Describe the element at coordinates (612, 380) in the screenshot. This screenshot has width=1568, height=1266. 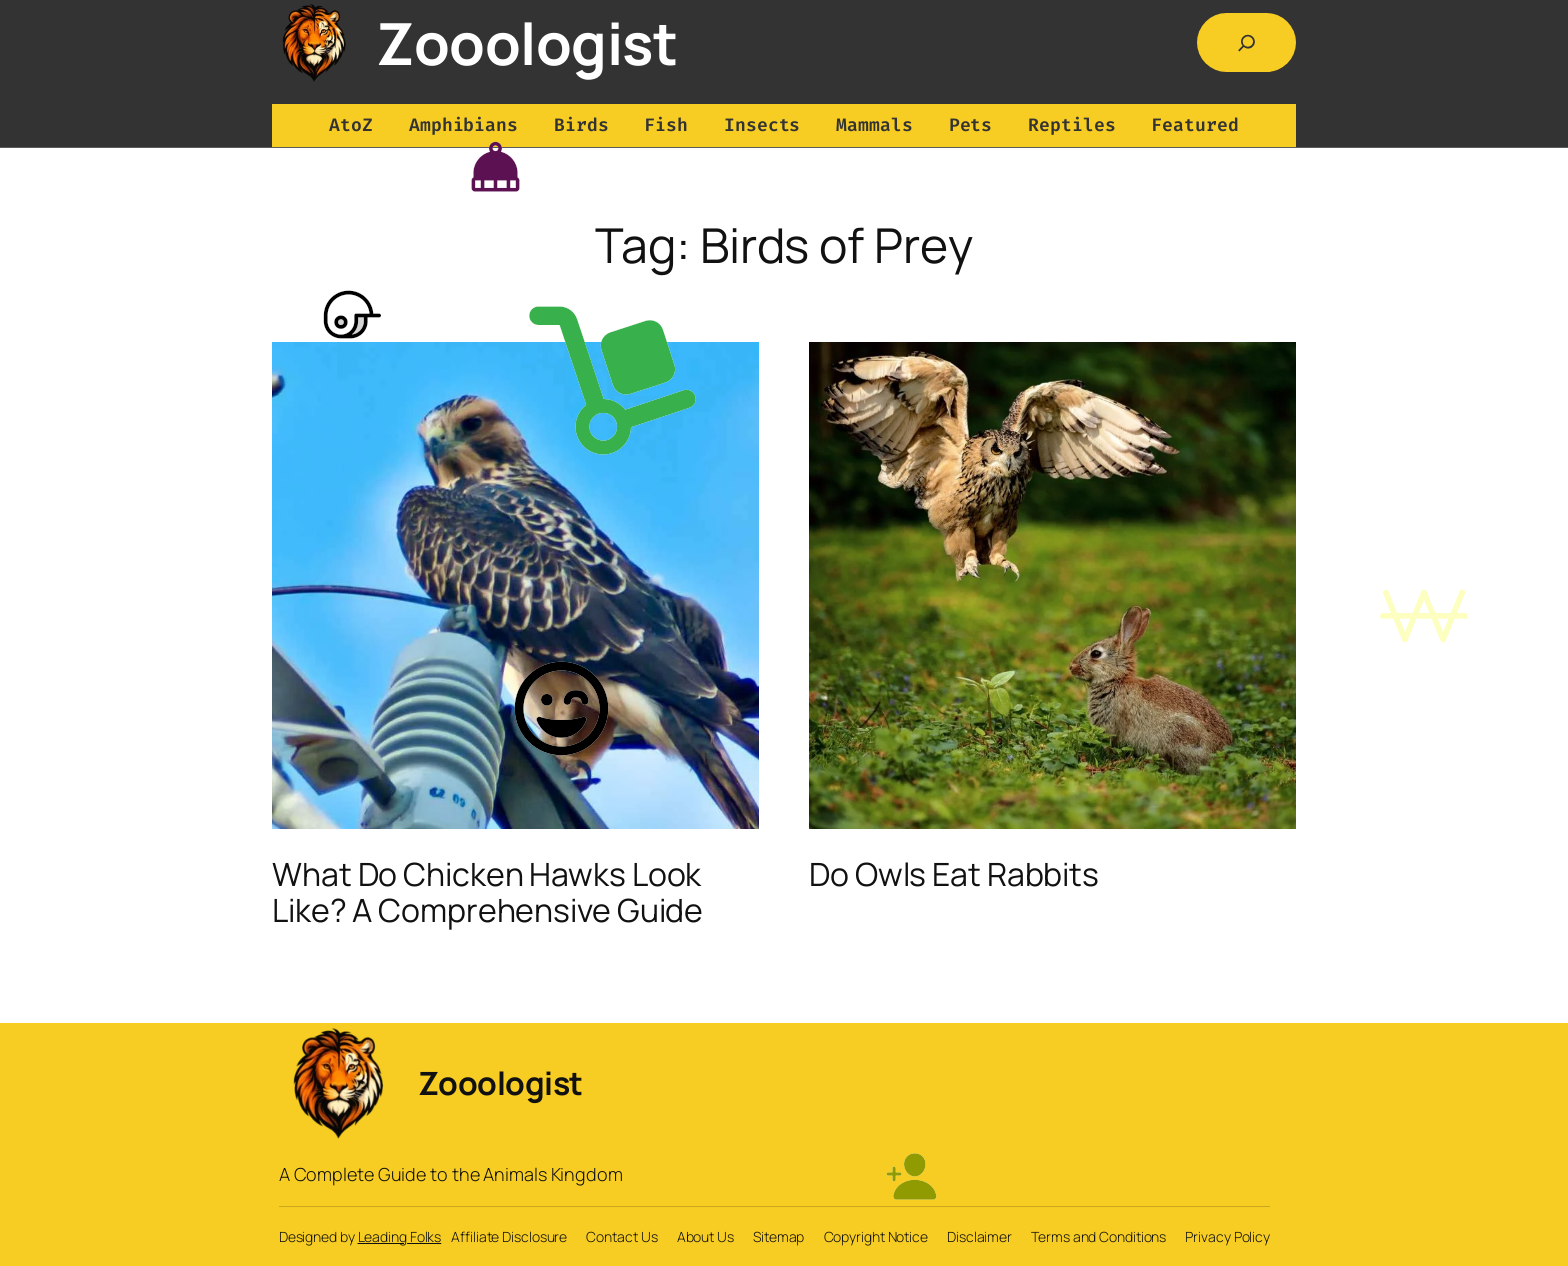
I see `access shipping or delivery options` at that location.